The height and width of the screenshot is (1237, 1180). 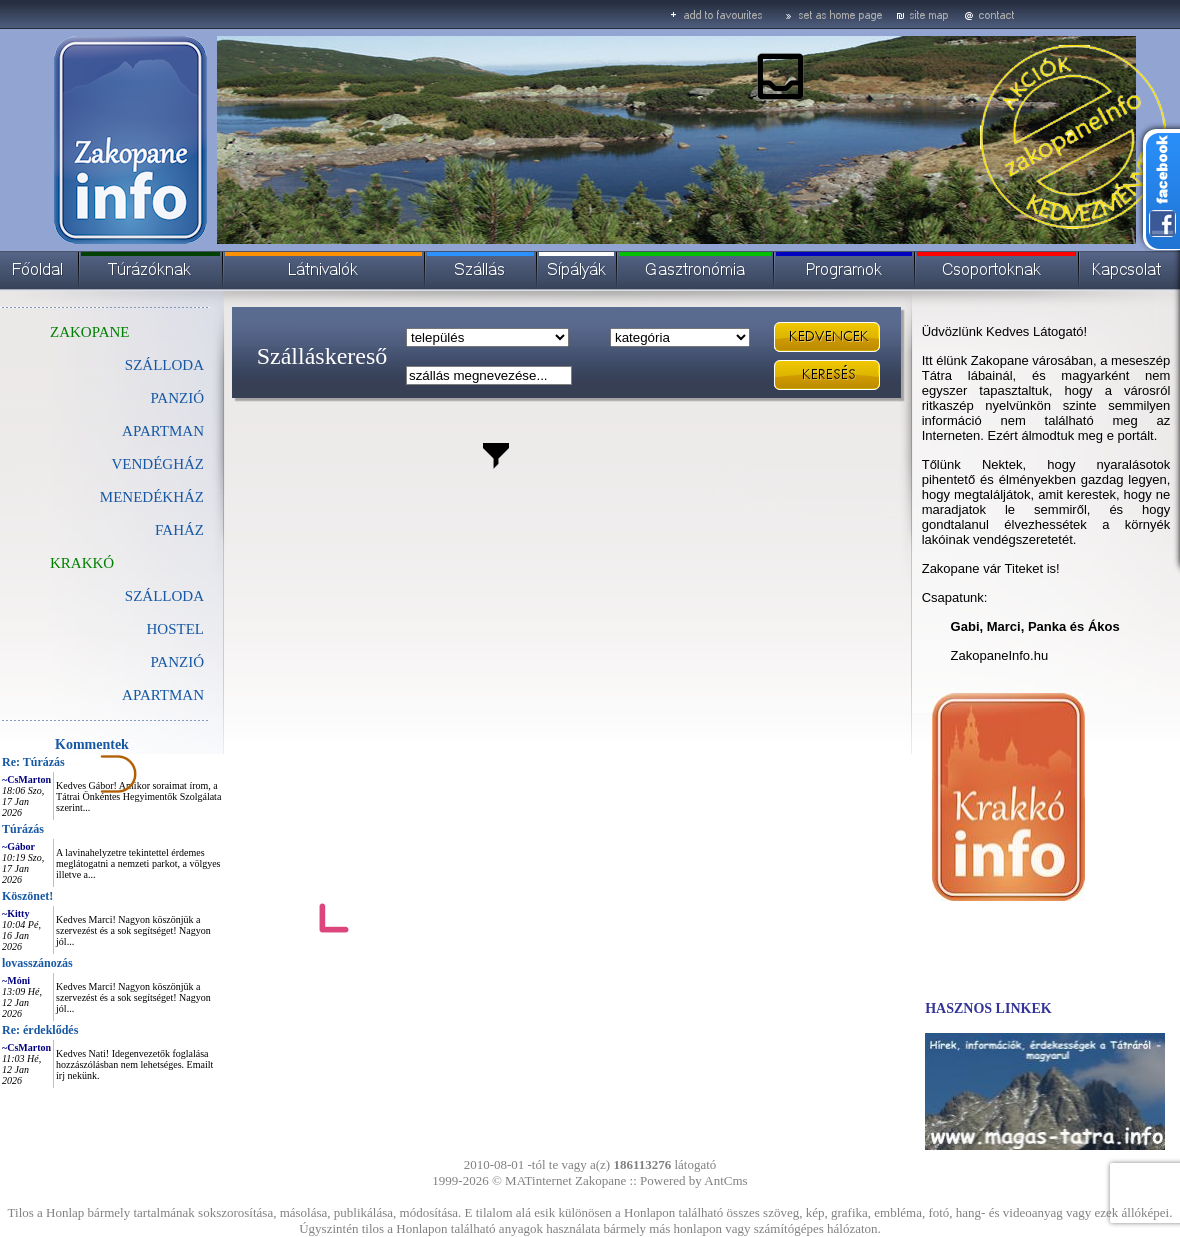 What do you see at coordinates (116, 774) in the screenshot?
I see `indicates a proper superset relationship in mathematical notation` at bounding box center [116, 774].